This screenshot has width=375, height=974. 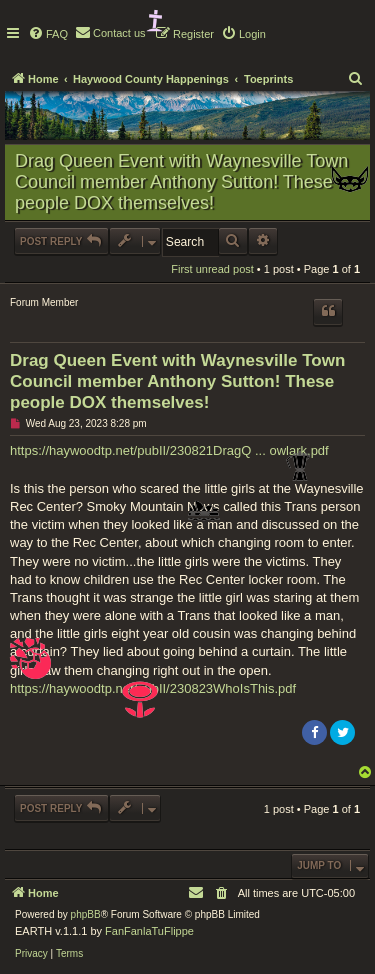 I want to click on collect a power-up or special ability, so click(x=140, y=698).